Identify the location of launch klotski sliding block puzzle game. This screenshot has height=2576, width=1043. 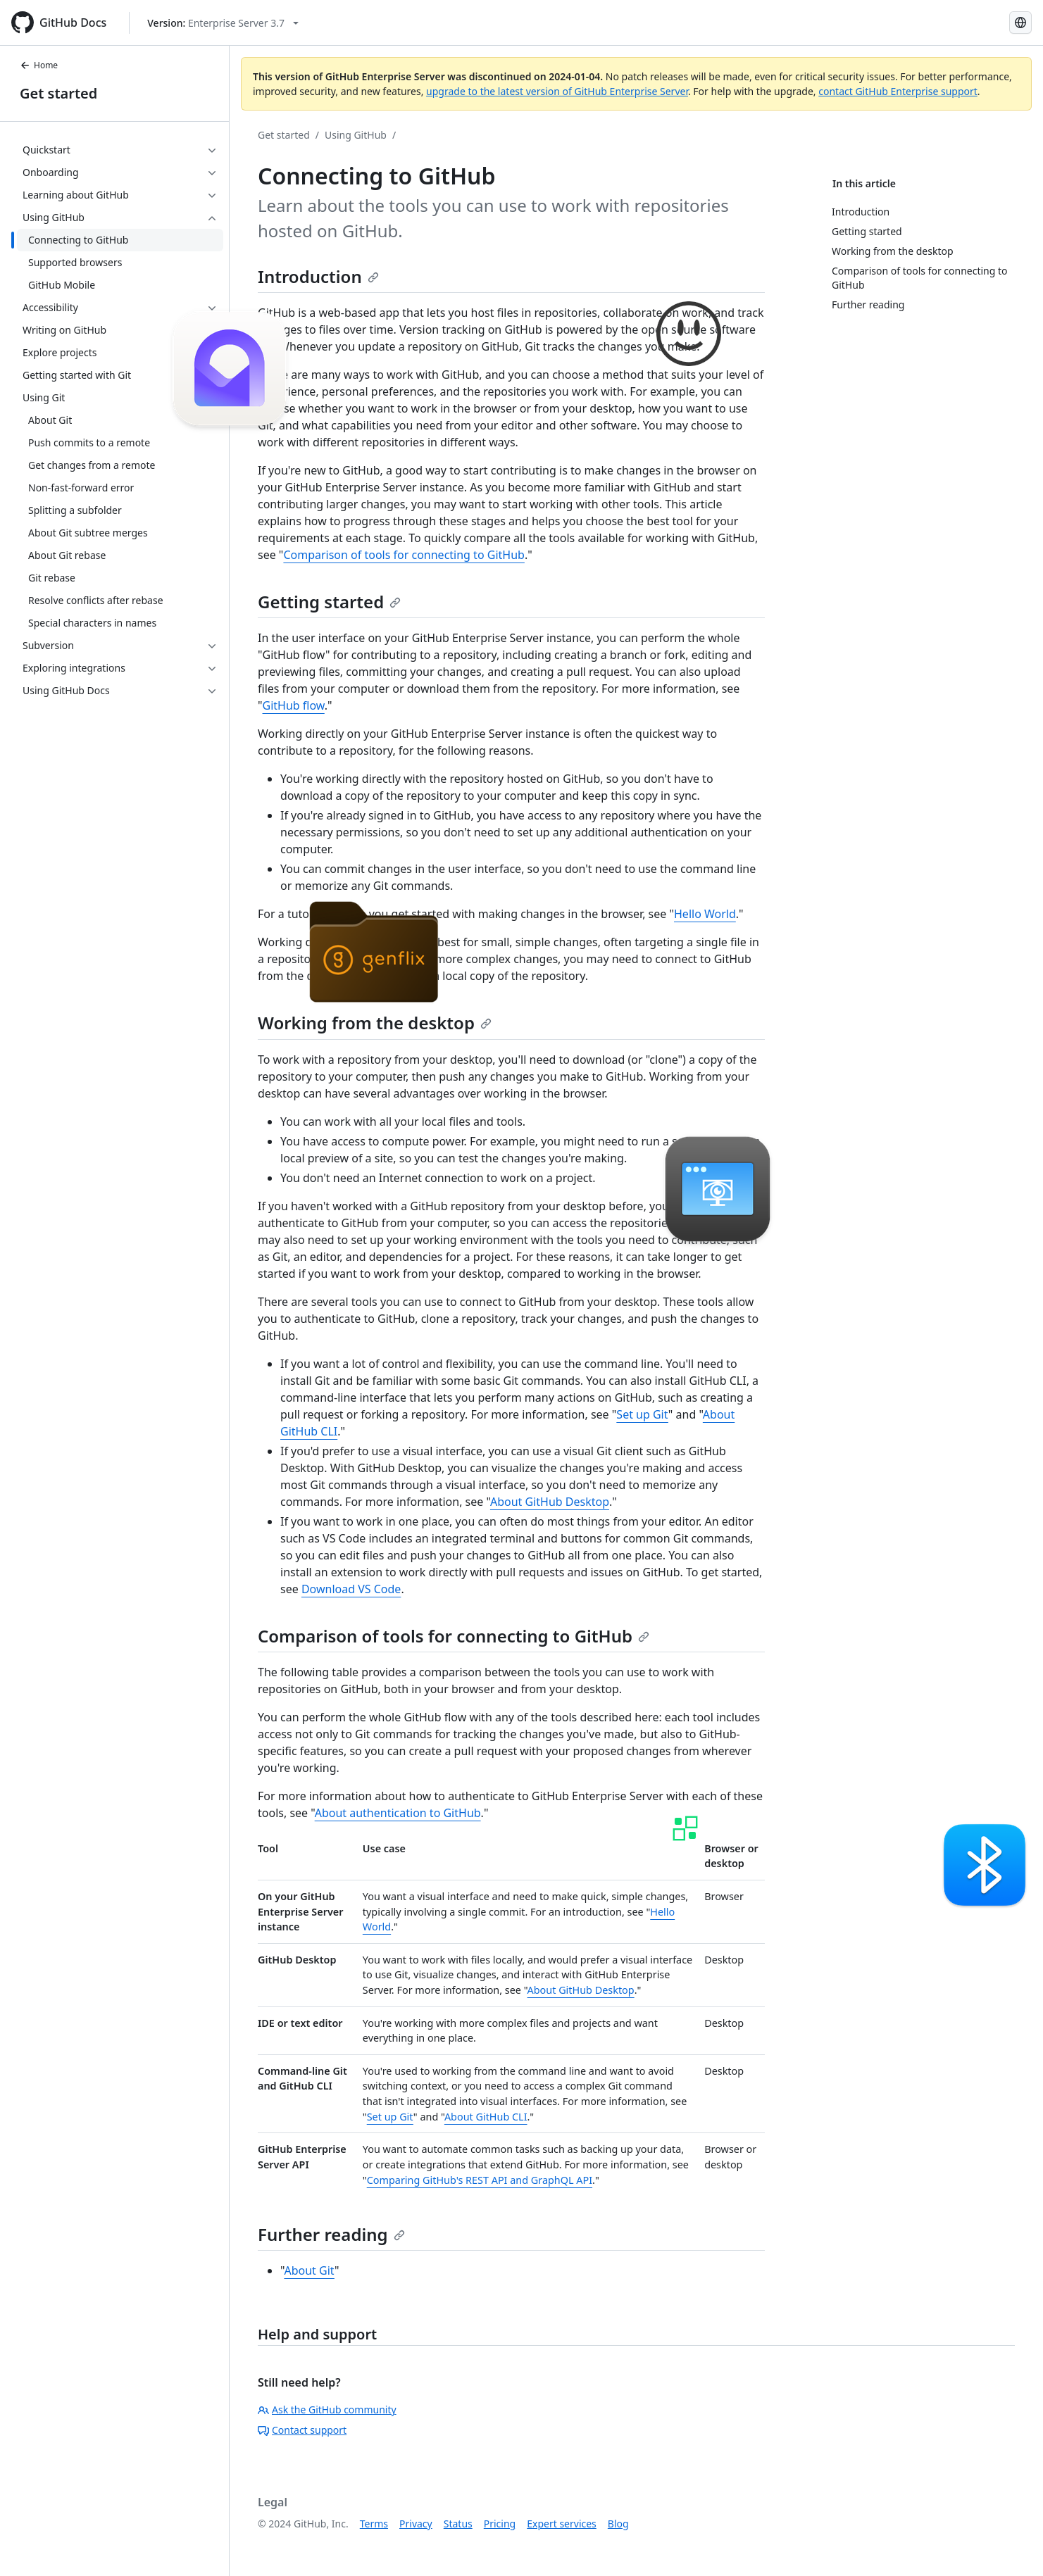
(685, 1828).